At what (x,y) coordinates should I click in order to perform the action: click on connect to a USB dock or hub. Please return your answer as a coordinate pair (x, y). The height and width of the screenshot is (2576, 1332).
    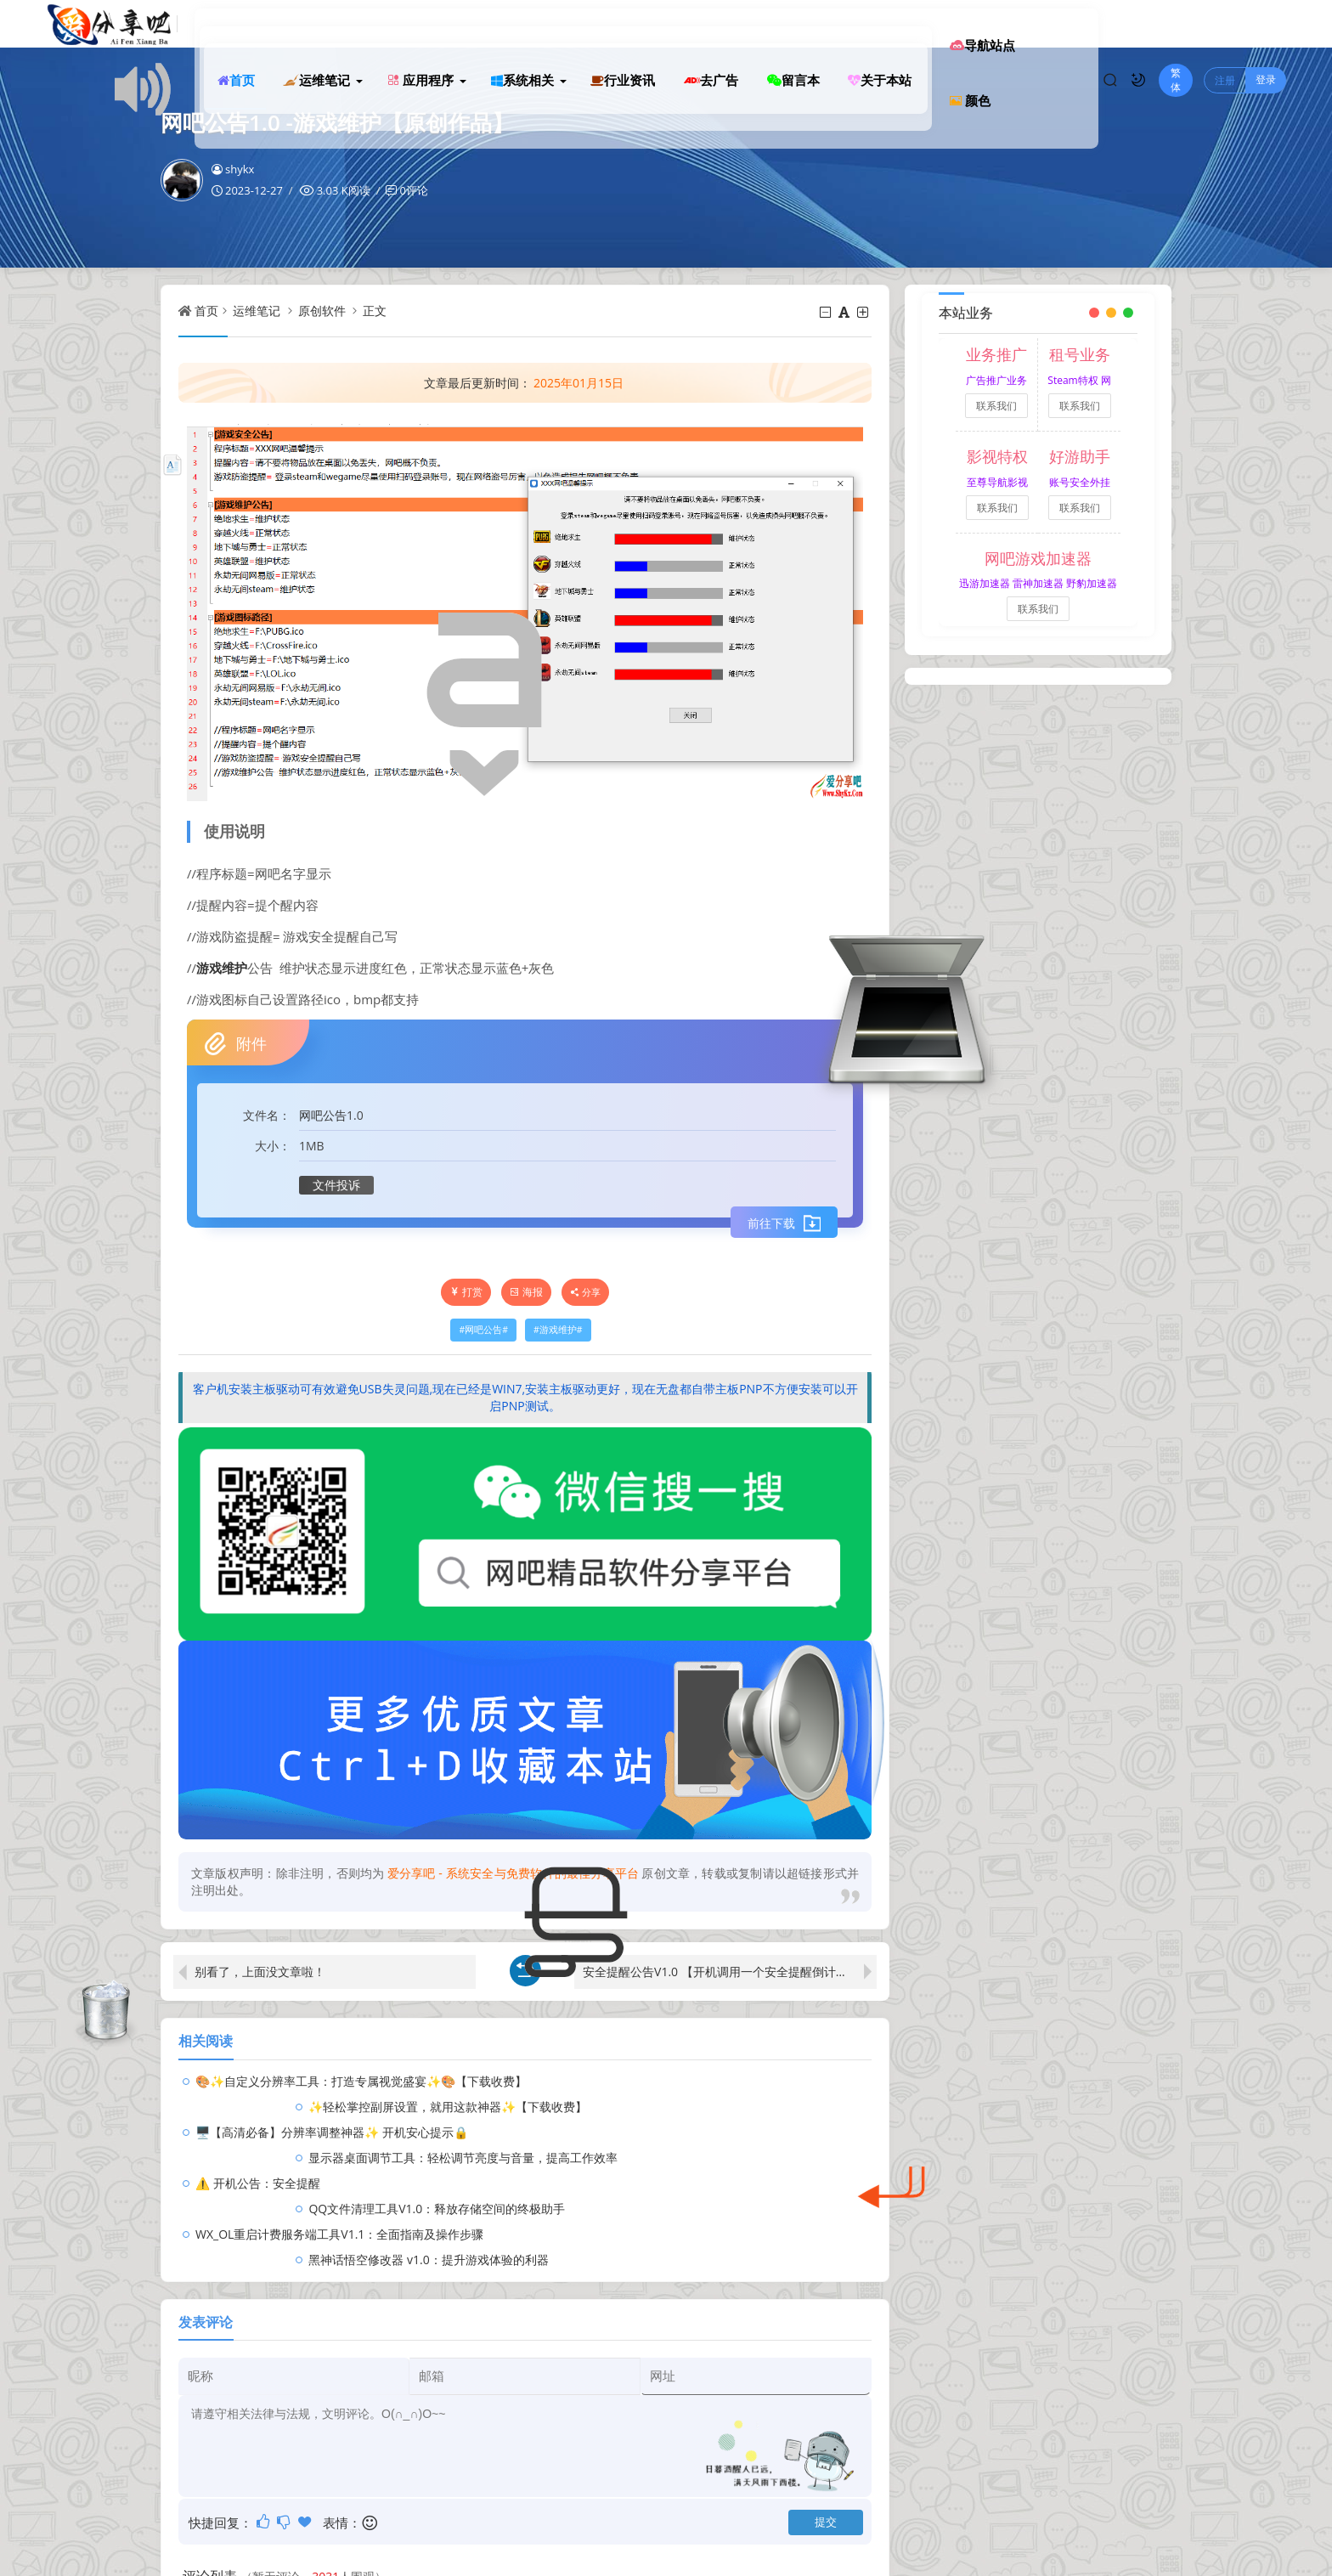
    Looking at the image, I should click on (576, 1918).